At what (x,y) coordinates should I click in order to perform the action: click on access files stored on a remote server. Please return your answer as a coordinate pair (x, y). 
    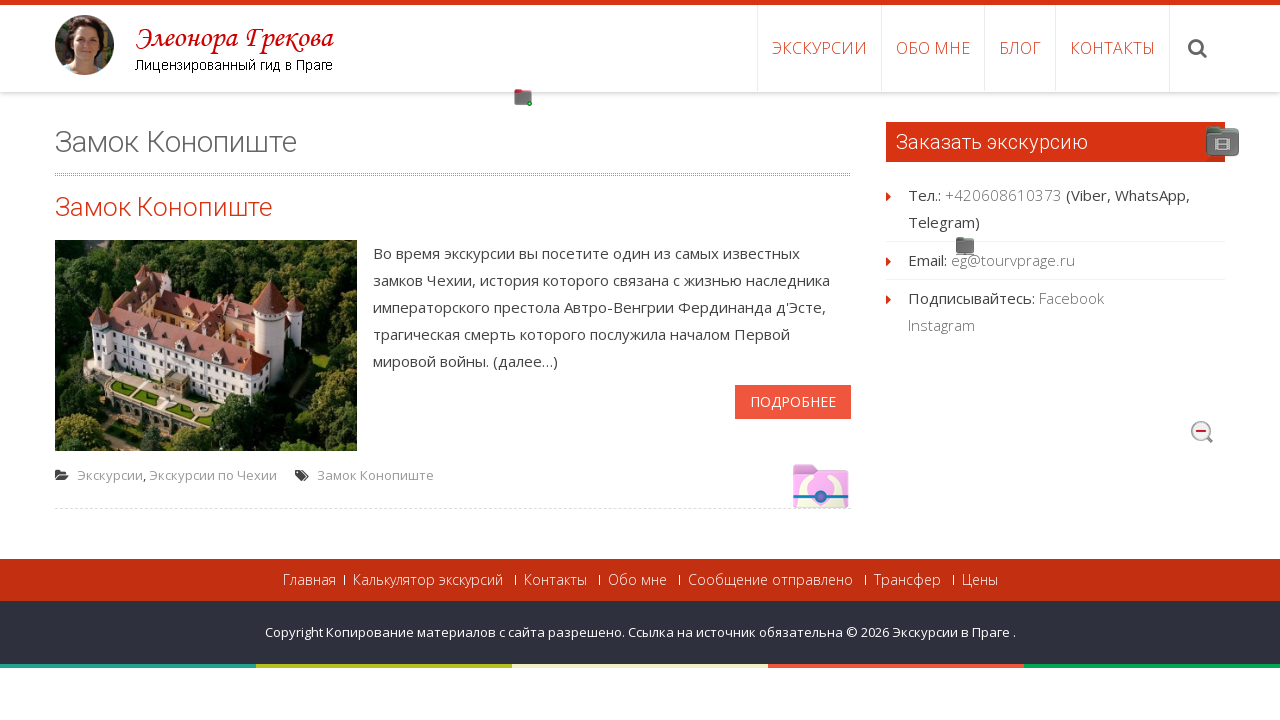
    Looking at the image, I should click on (965, 246).